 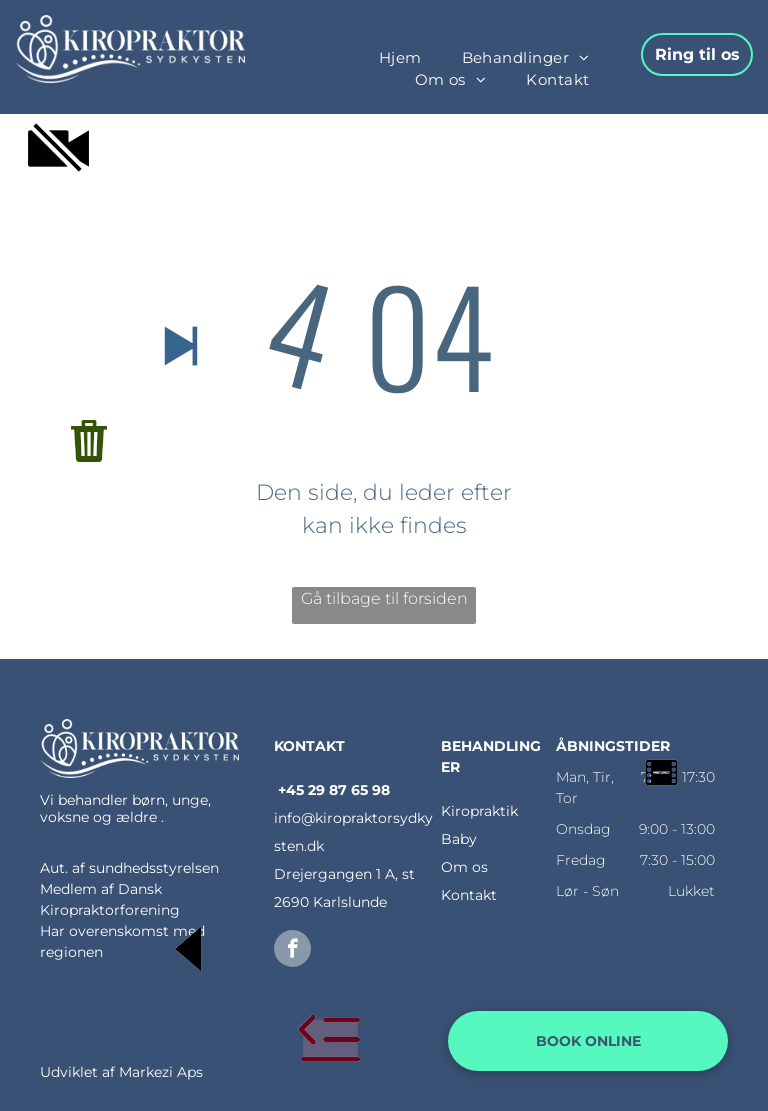 I want to click on go back to the previous screen, so click(x=188, y=949).